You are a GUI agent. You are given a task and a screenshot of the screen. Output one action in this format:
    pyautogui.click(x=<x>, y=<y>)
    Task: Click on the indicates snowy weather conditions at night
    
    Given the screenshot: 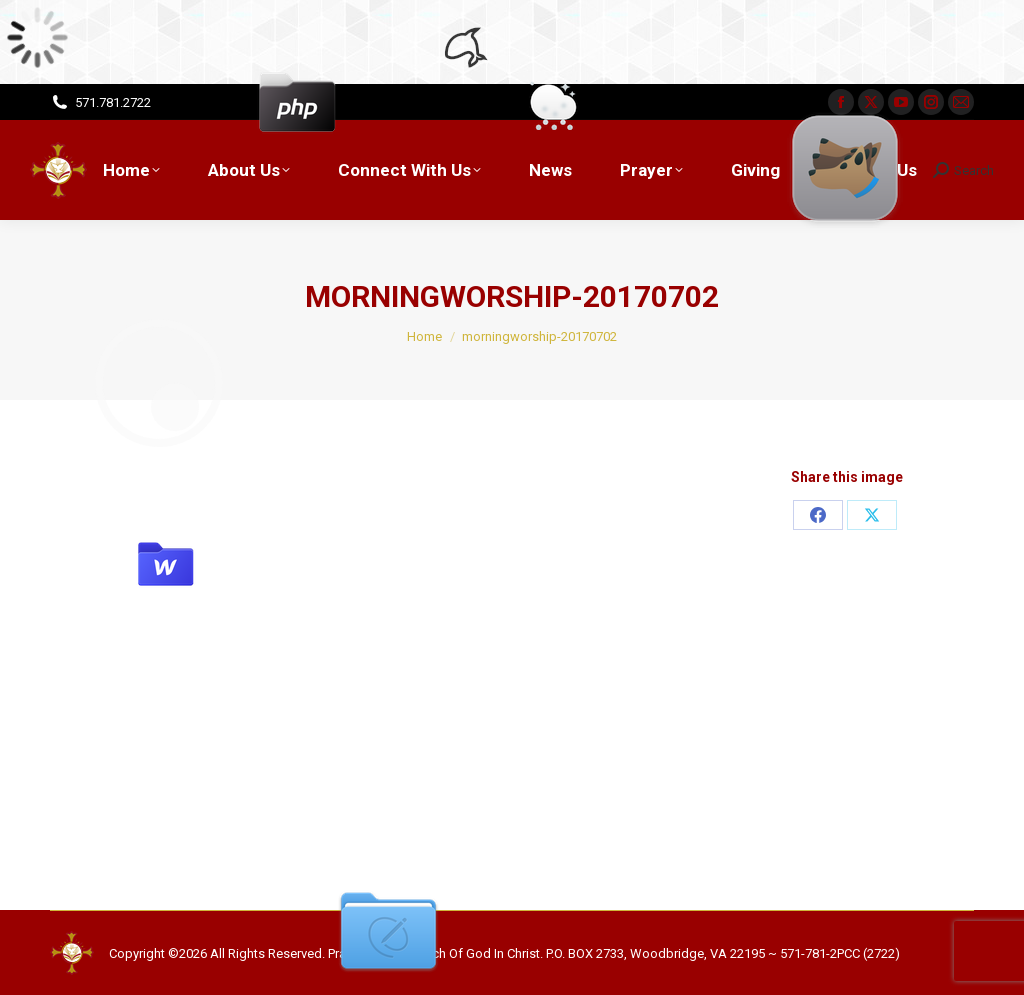 What is the action you would take?
    pyautogui.click(x=554, y=105)
    